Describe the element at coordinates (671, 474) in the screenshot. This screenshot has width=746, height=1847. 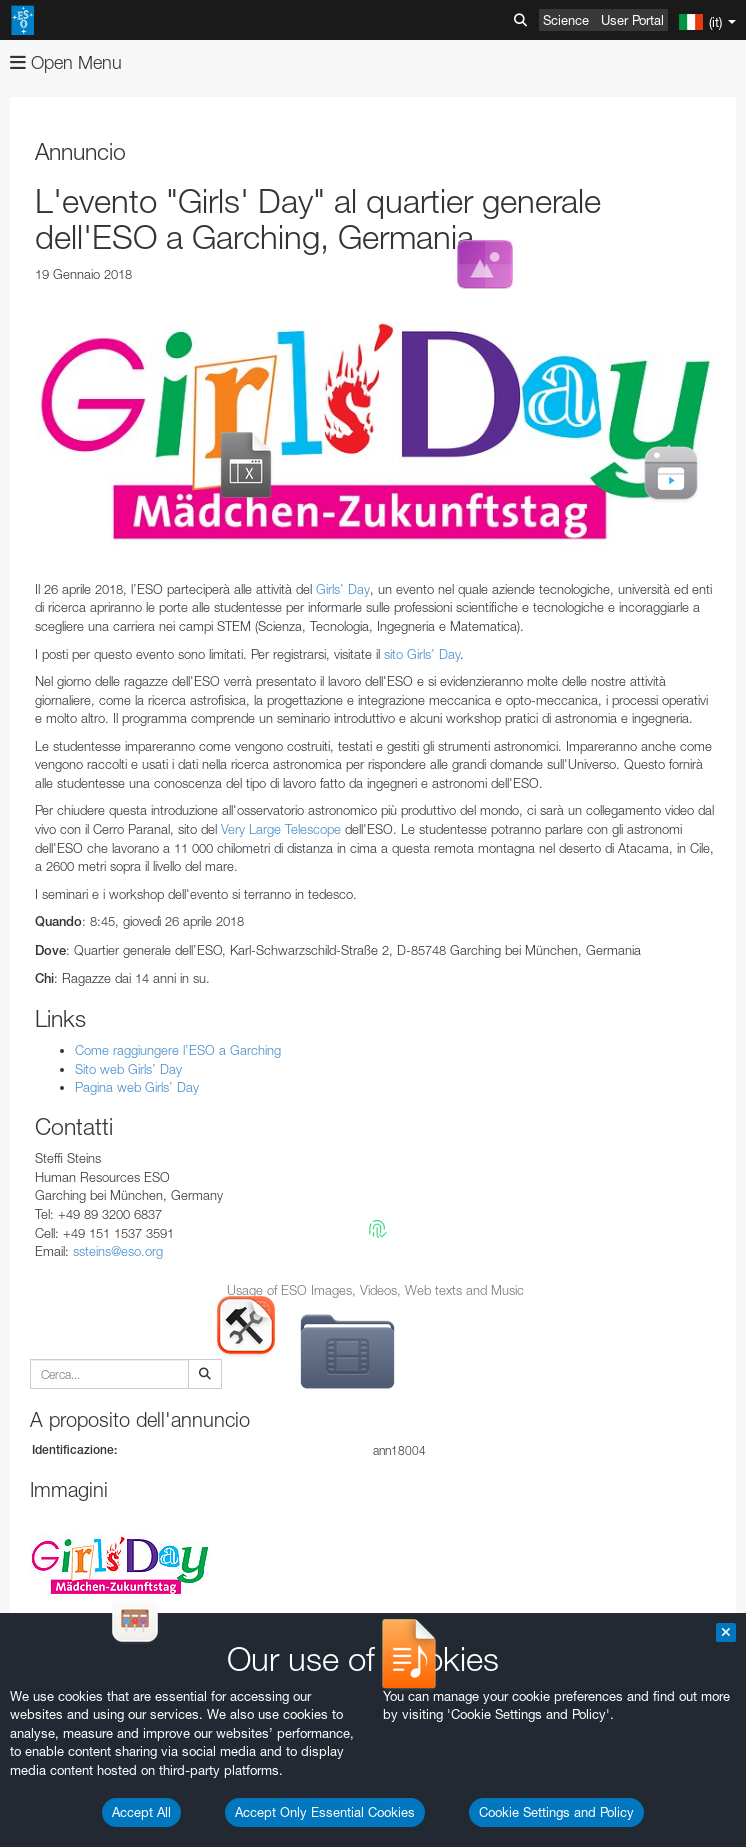
I see `open video or media playback preferences` at that location.